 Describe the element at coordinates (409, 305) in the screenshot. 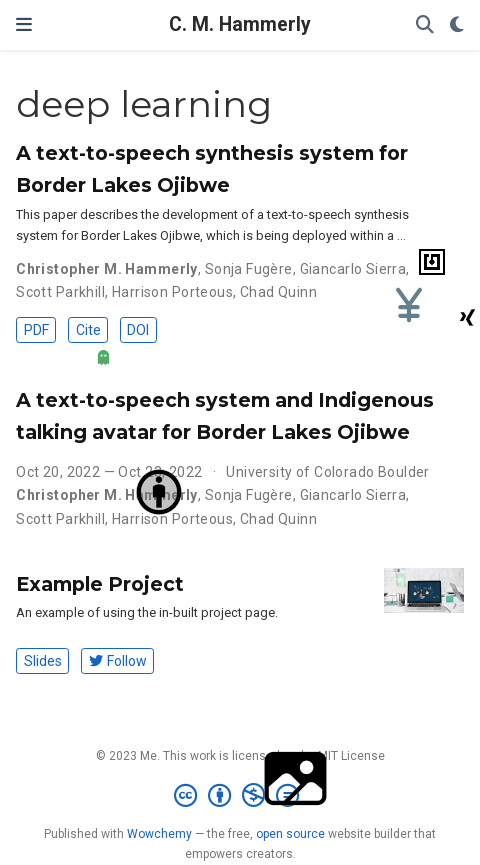

I see `select Japanese yen as currency` at that location.